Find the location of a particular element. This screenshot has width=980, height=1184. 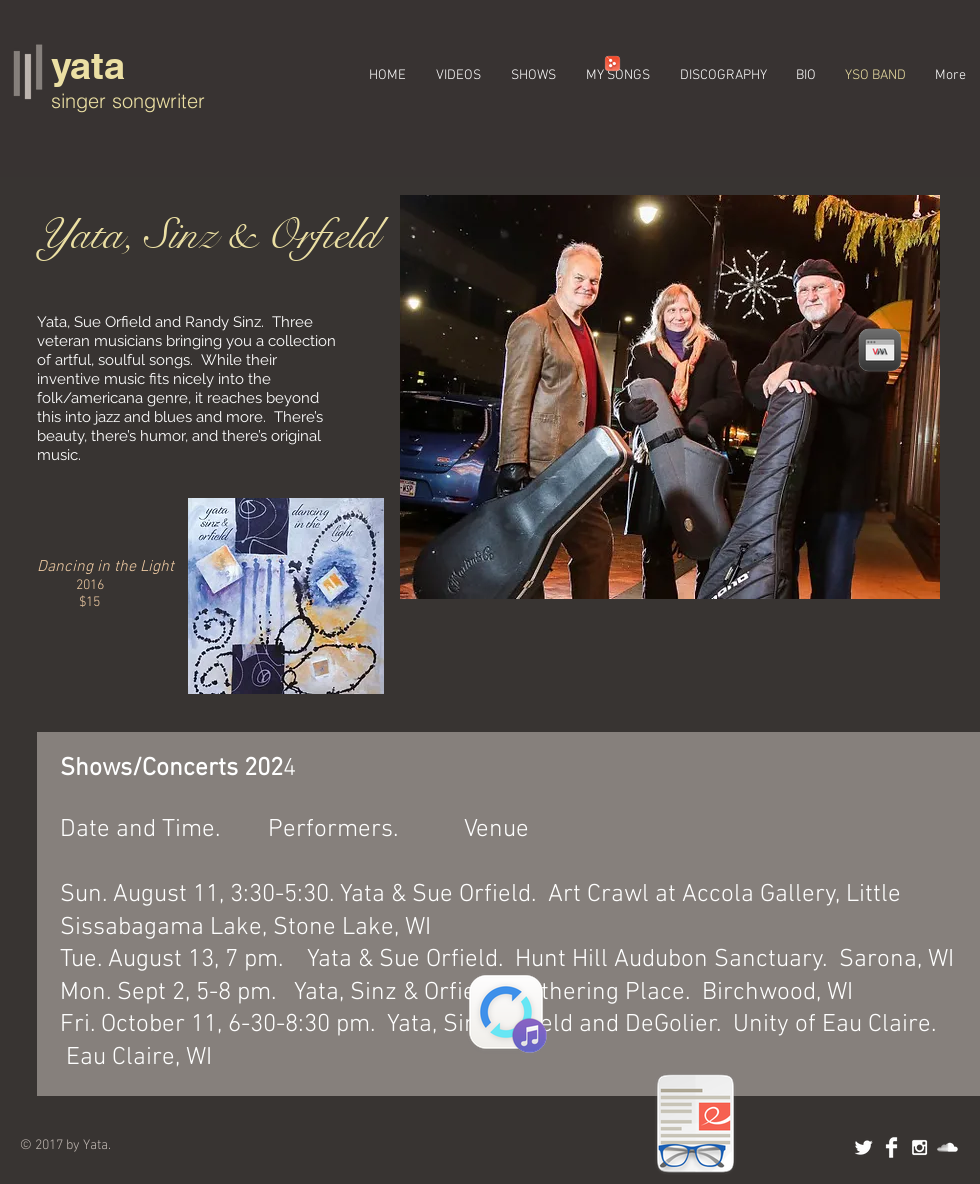

open git version control application is located at coordinates (612, 63).